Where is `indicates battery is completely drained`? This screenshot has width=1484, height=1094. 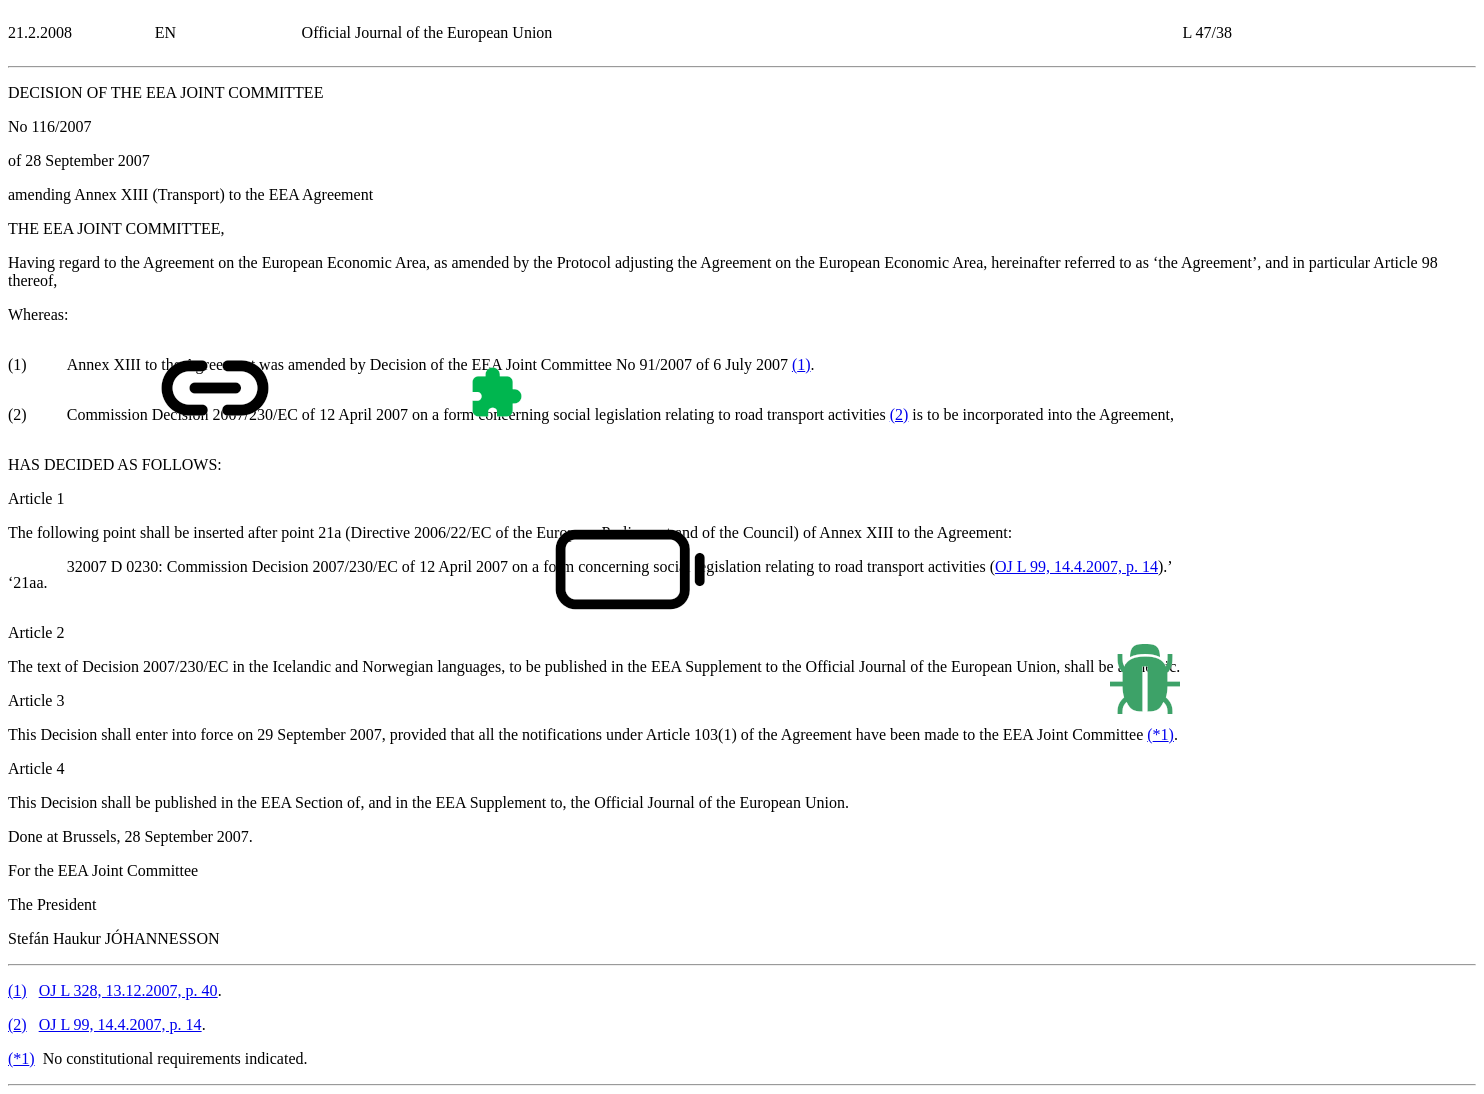 indicates battery is completely drained is located at coordinates (630, 569).